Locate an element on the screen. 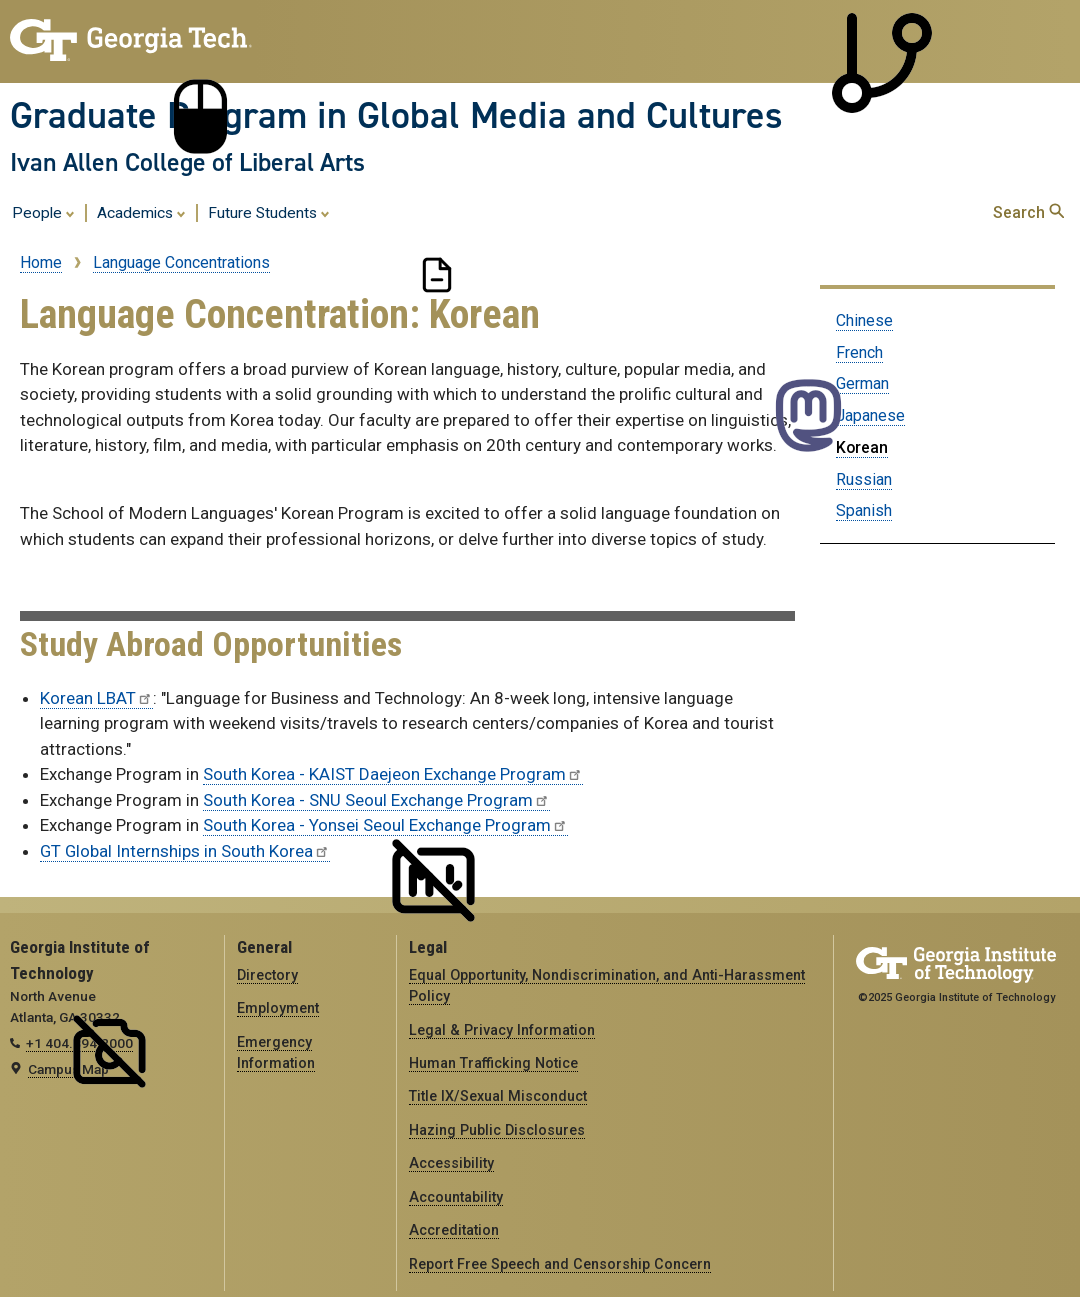  remove content from a file is located at coordinates (437, 275).